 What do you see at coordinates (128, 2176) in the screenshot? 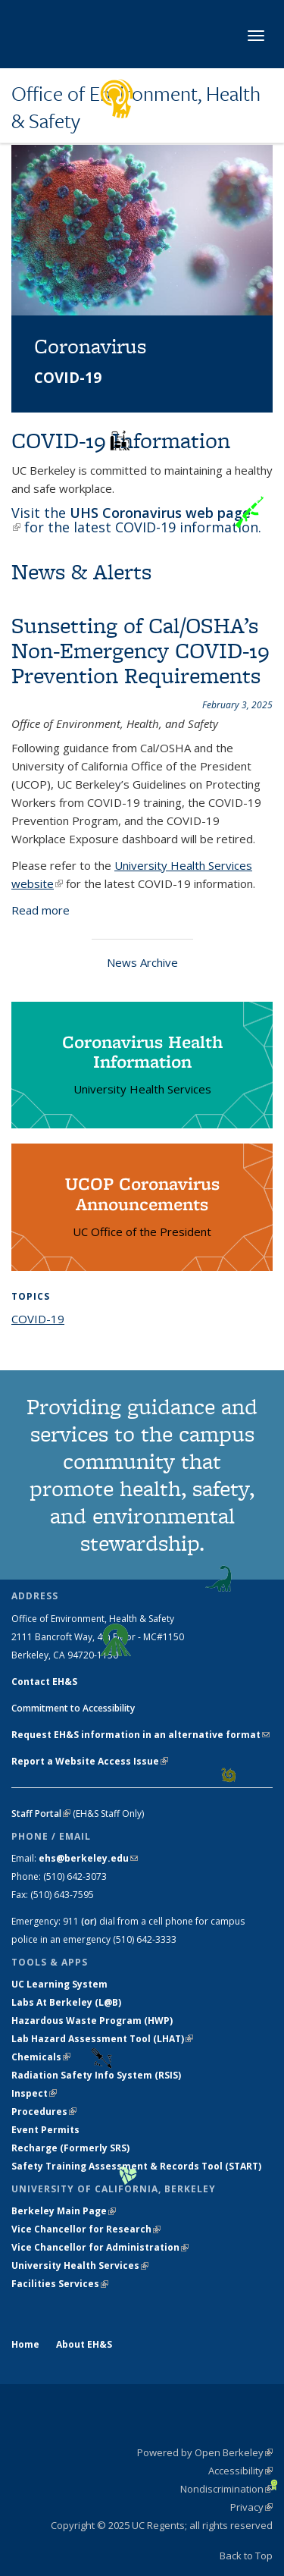
I see `indicates a broken heart or heartbreak status` at bounding box center [128, 2176].